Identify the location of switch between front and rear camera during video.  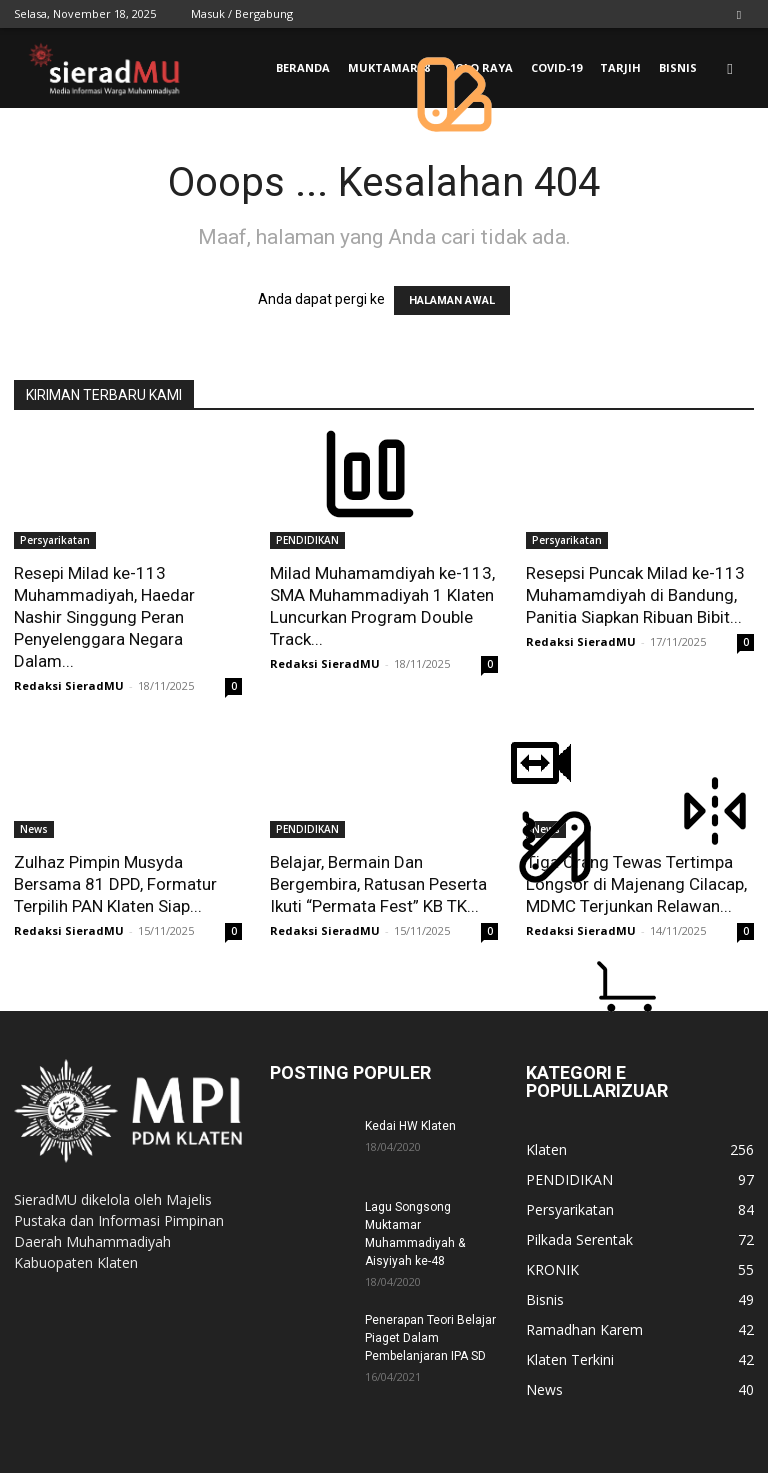
(541, 763).